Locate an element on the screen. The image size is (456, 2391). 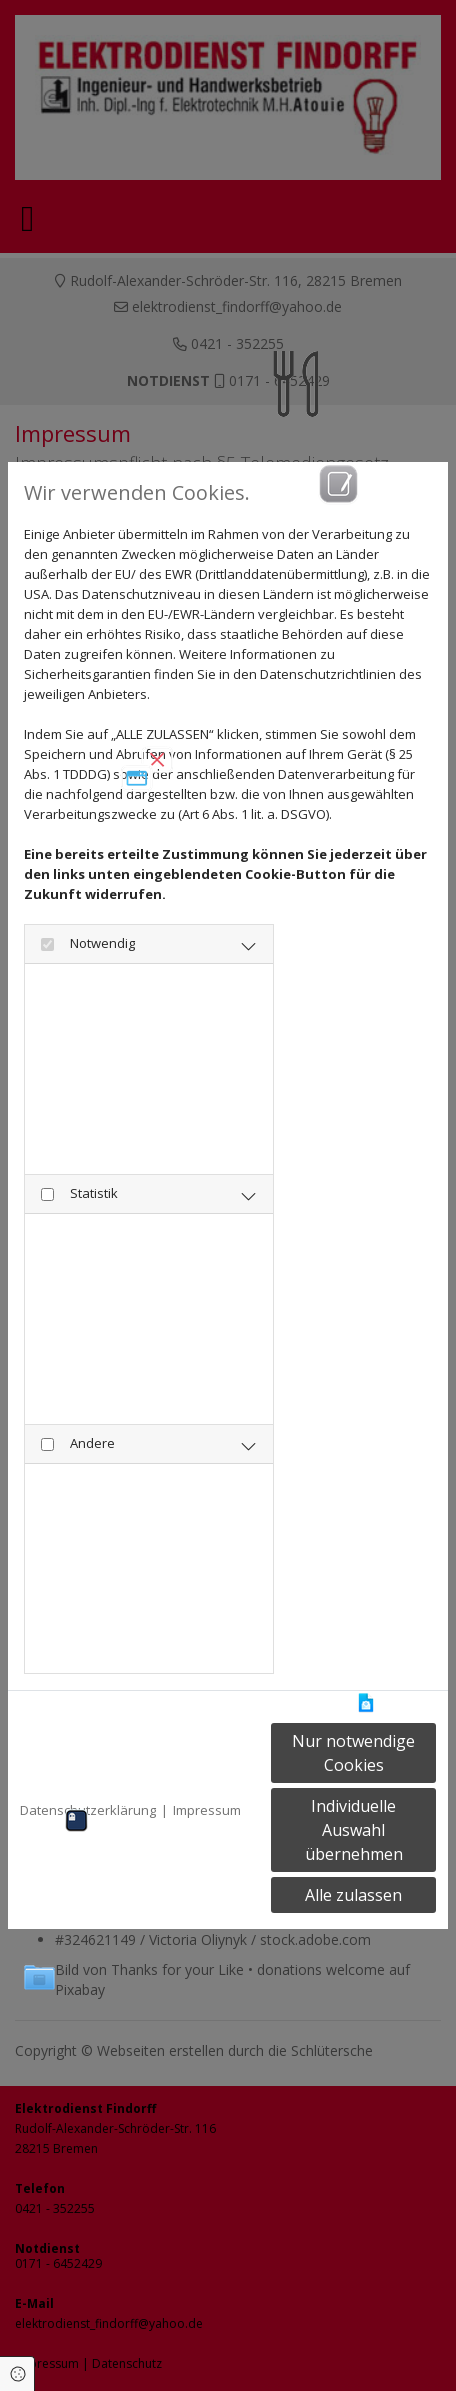
open composer preferences is located at coordinates (338, 484).